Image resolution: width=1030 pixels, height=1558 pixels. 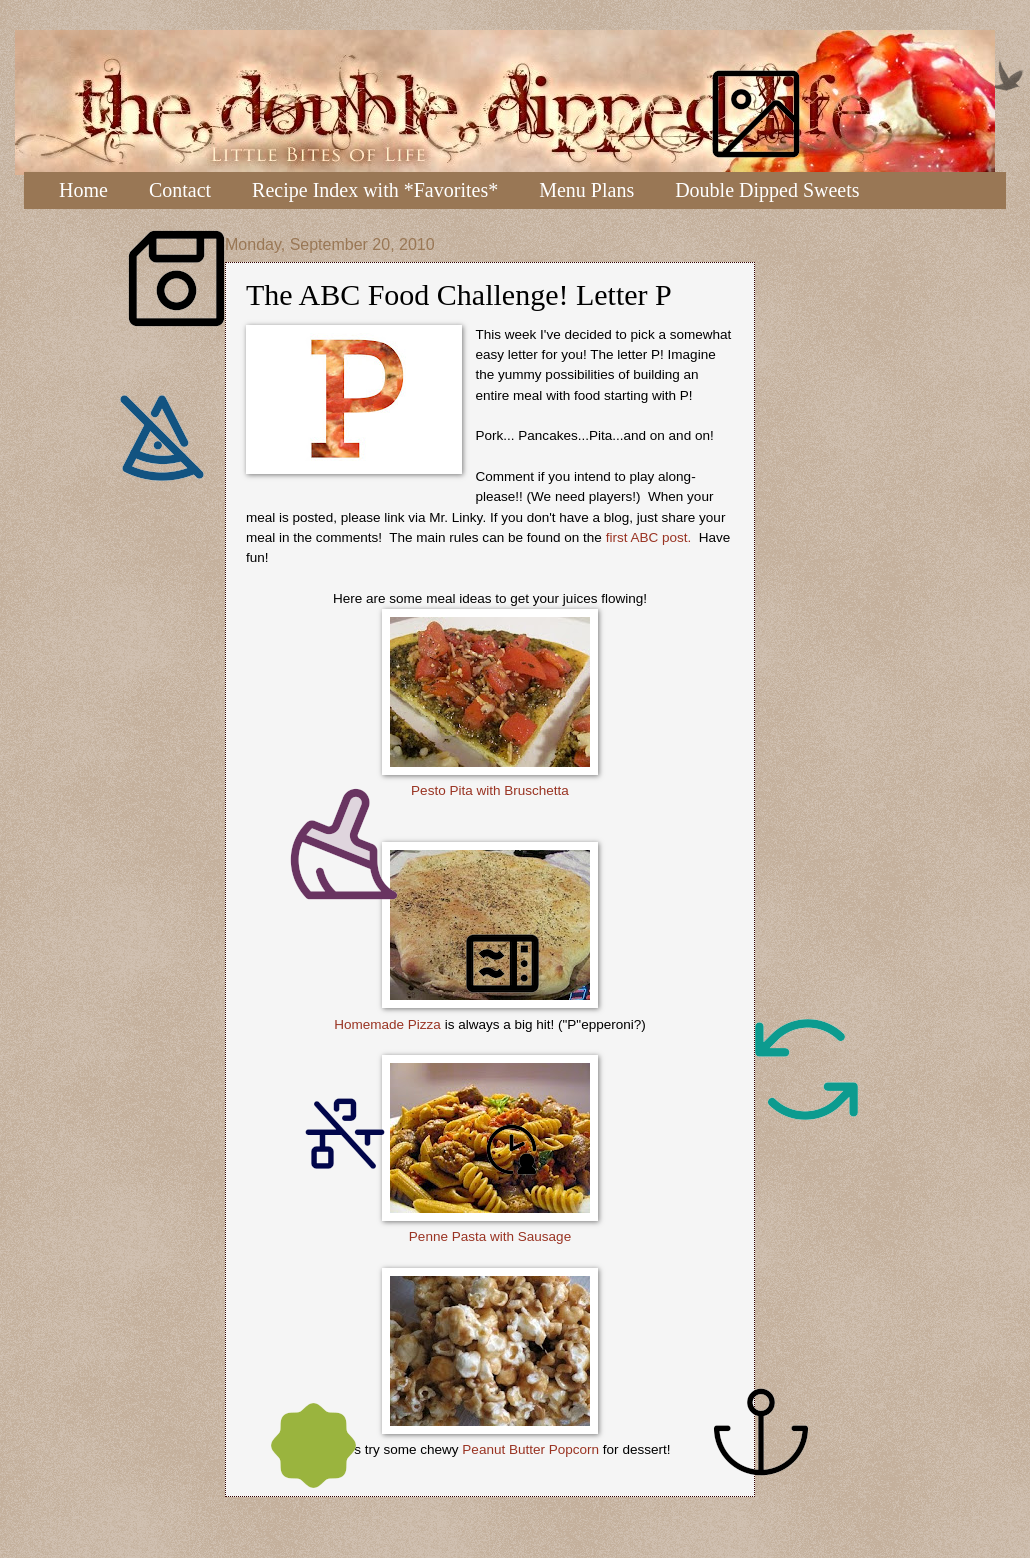 I want to click on clear cache or temporary files, so click(x=342, y=848).